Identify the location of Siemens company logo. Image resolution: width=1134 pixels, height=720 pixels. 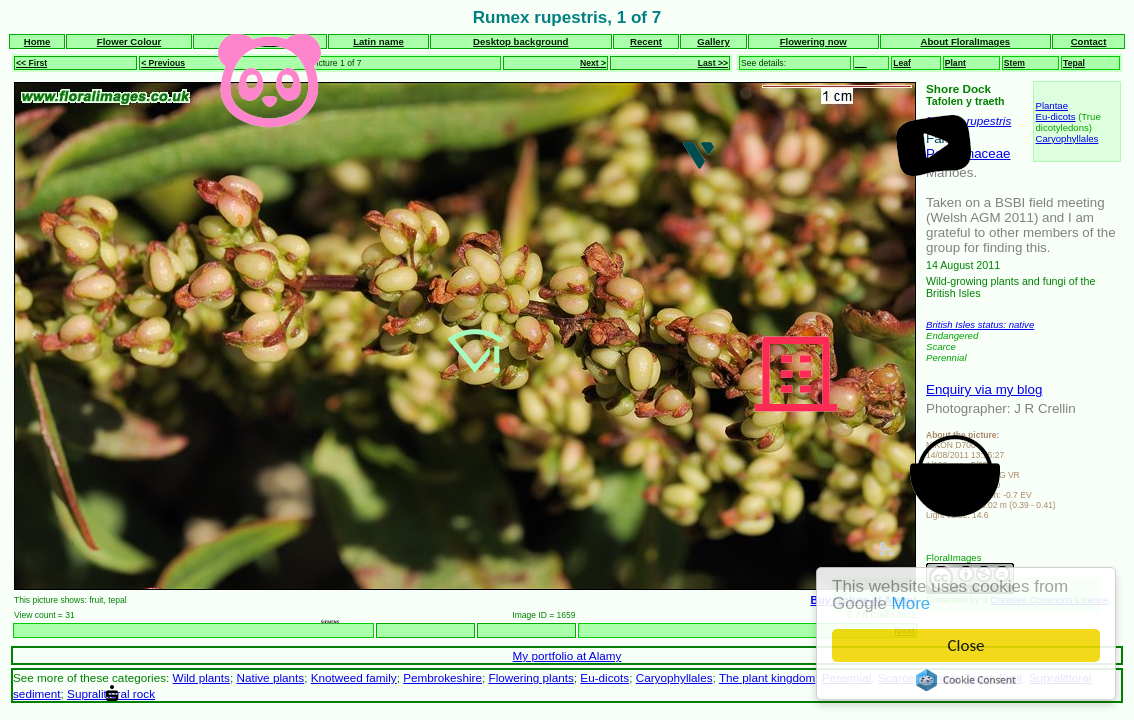
(330, 622).